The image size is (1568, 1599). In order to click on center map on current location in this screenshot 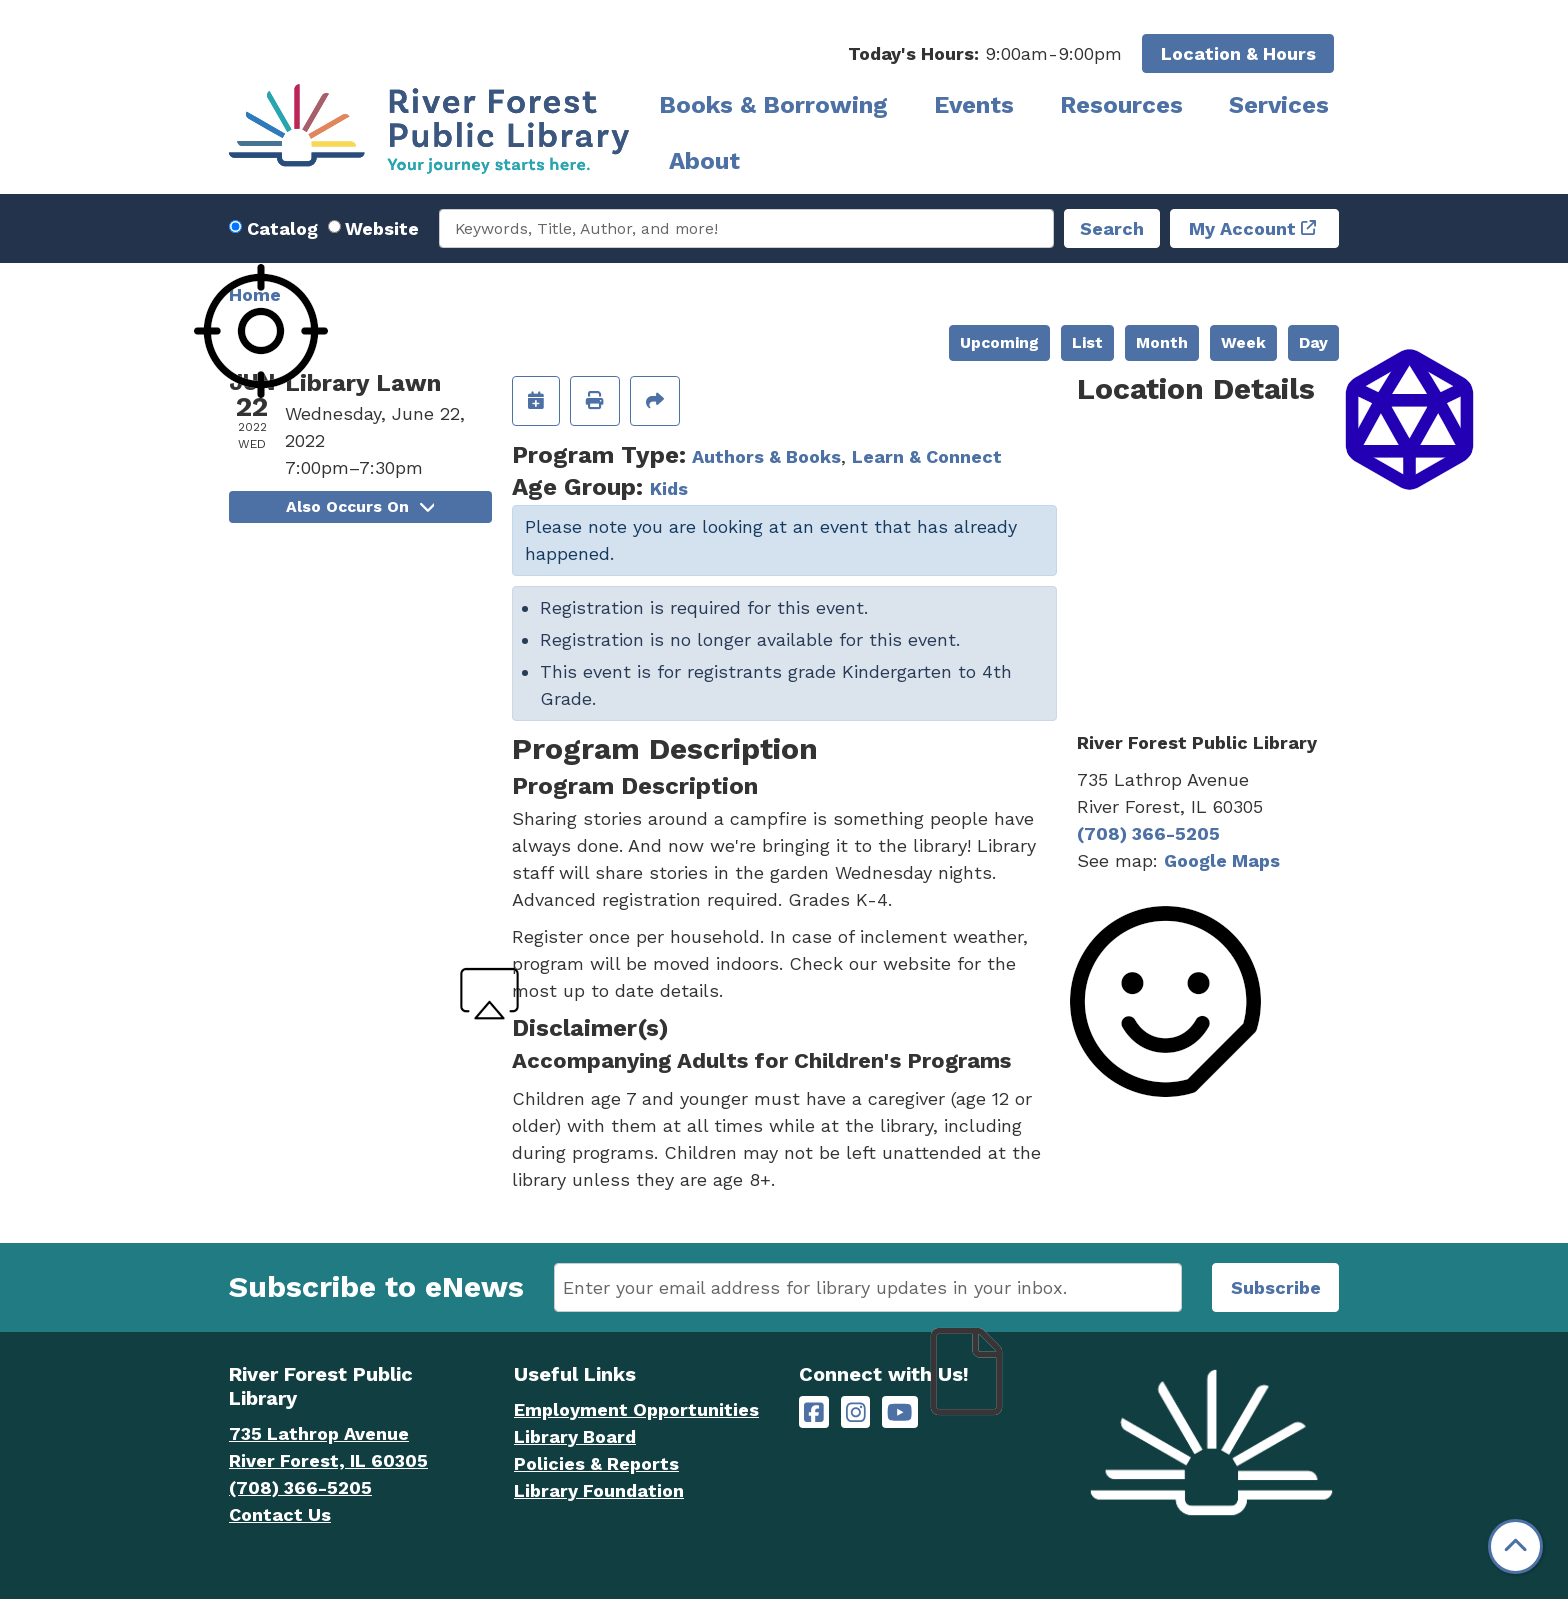, I will do `click(261, 331)`.